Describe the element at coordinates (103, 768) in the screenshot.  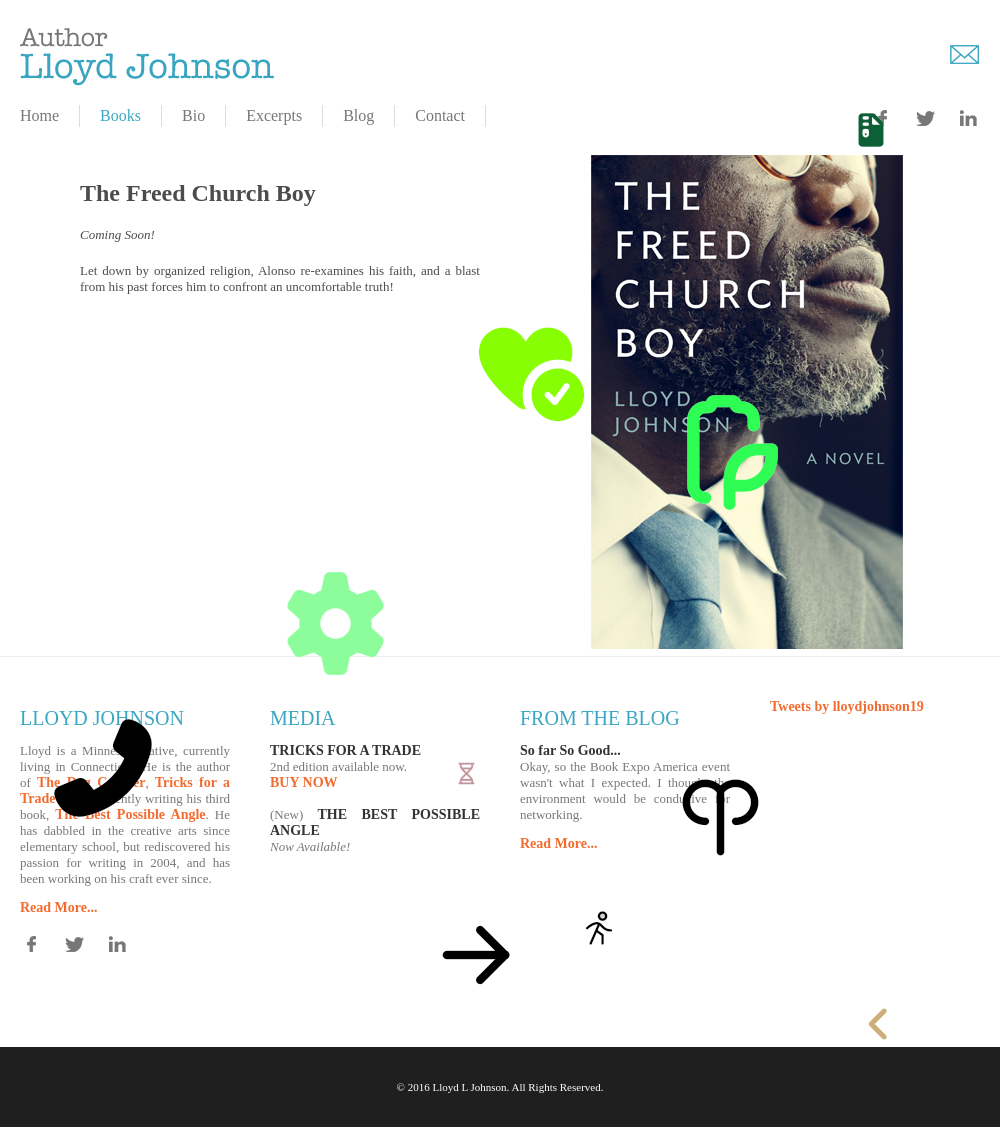
I see `make a phone call` at that location.